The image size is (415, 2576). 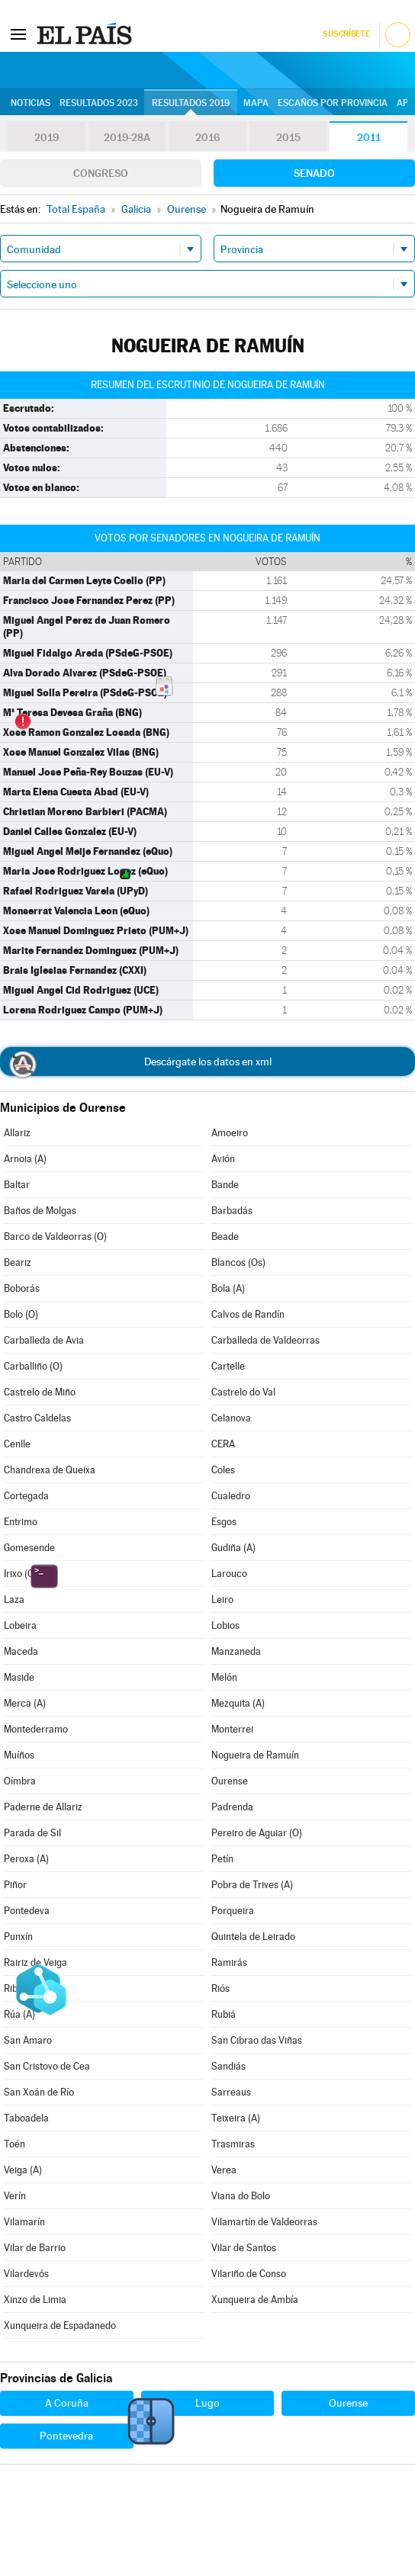 I want to click on report a system crash or error, so click(x=23, y=721).